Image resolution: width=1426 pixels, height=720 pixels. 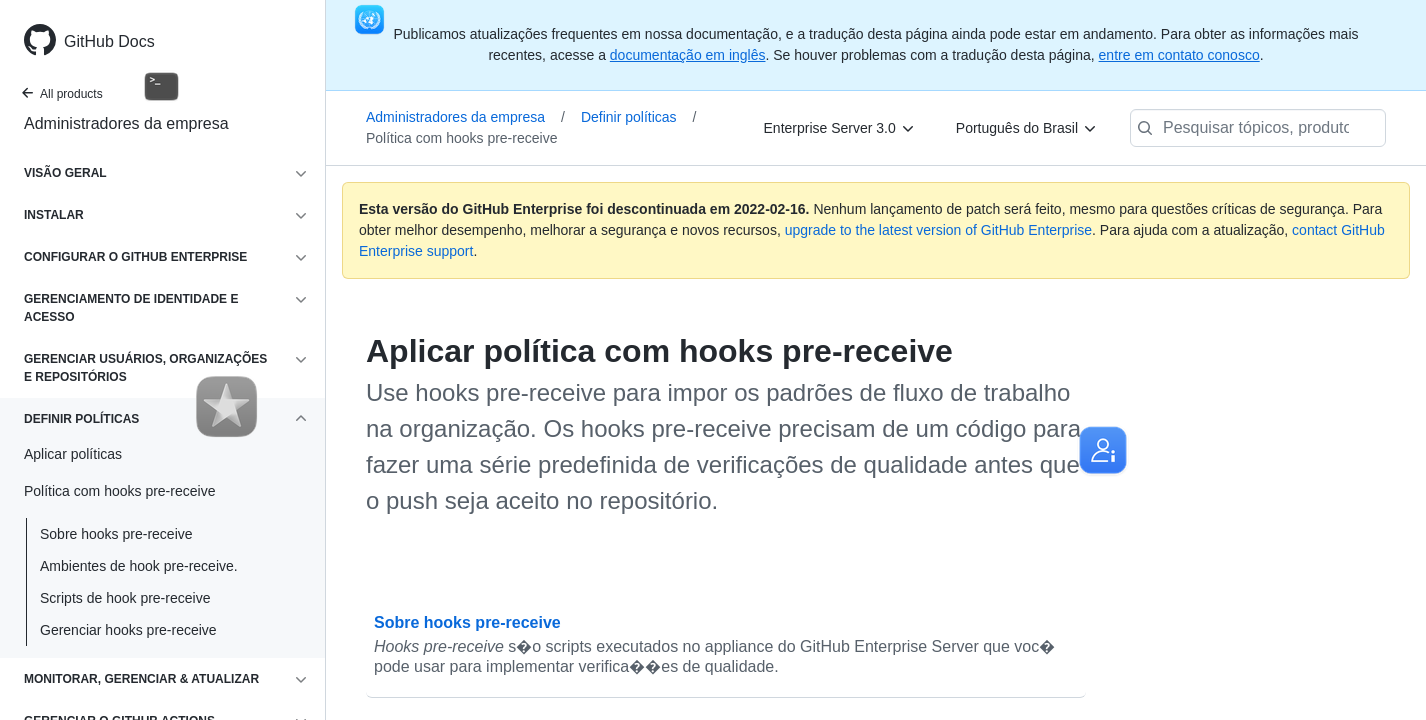 I want to click on open user account preferences, so click(x=1103, y=451).